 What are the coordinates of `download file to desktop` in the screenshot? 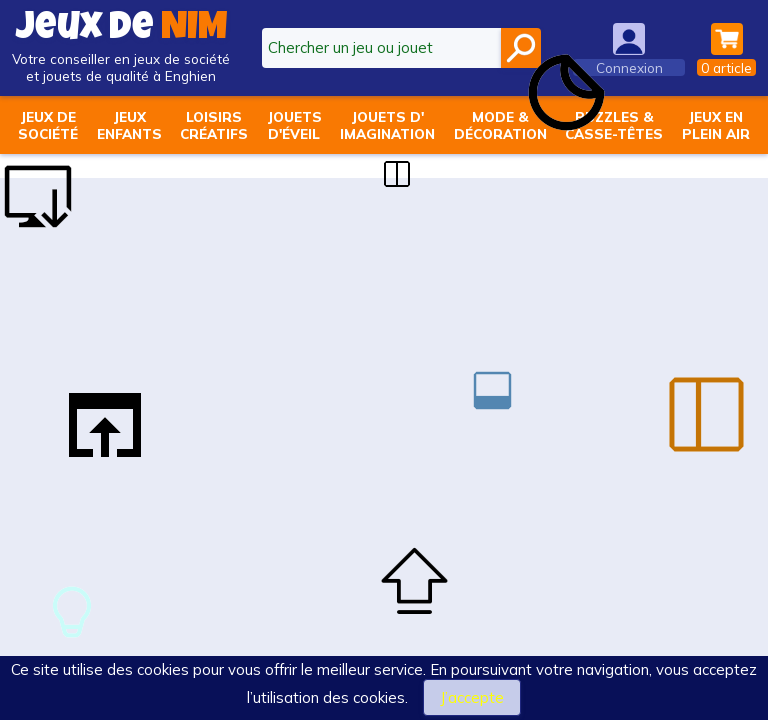 It's located at (38, 194).